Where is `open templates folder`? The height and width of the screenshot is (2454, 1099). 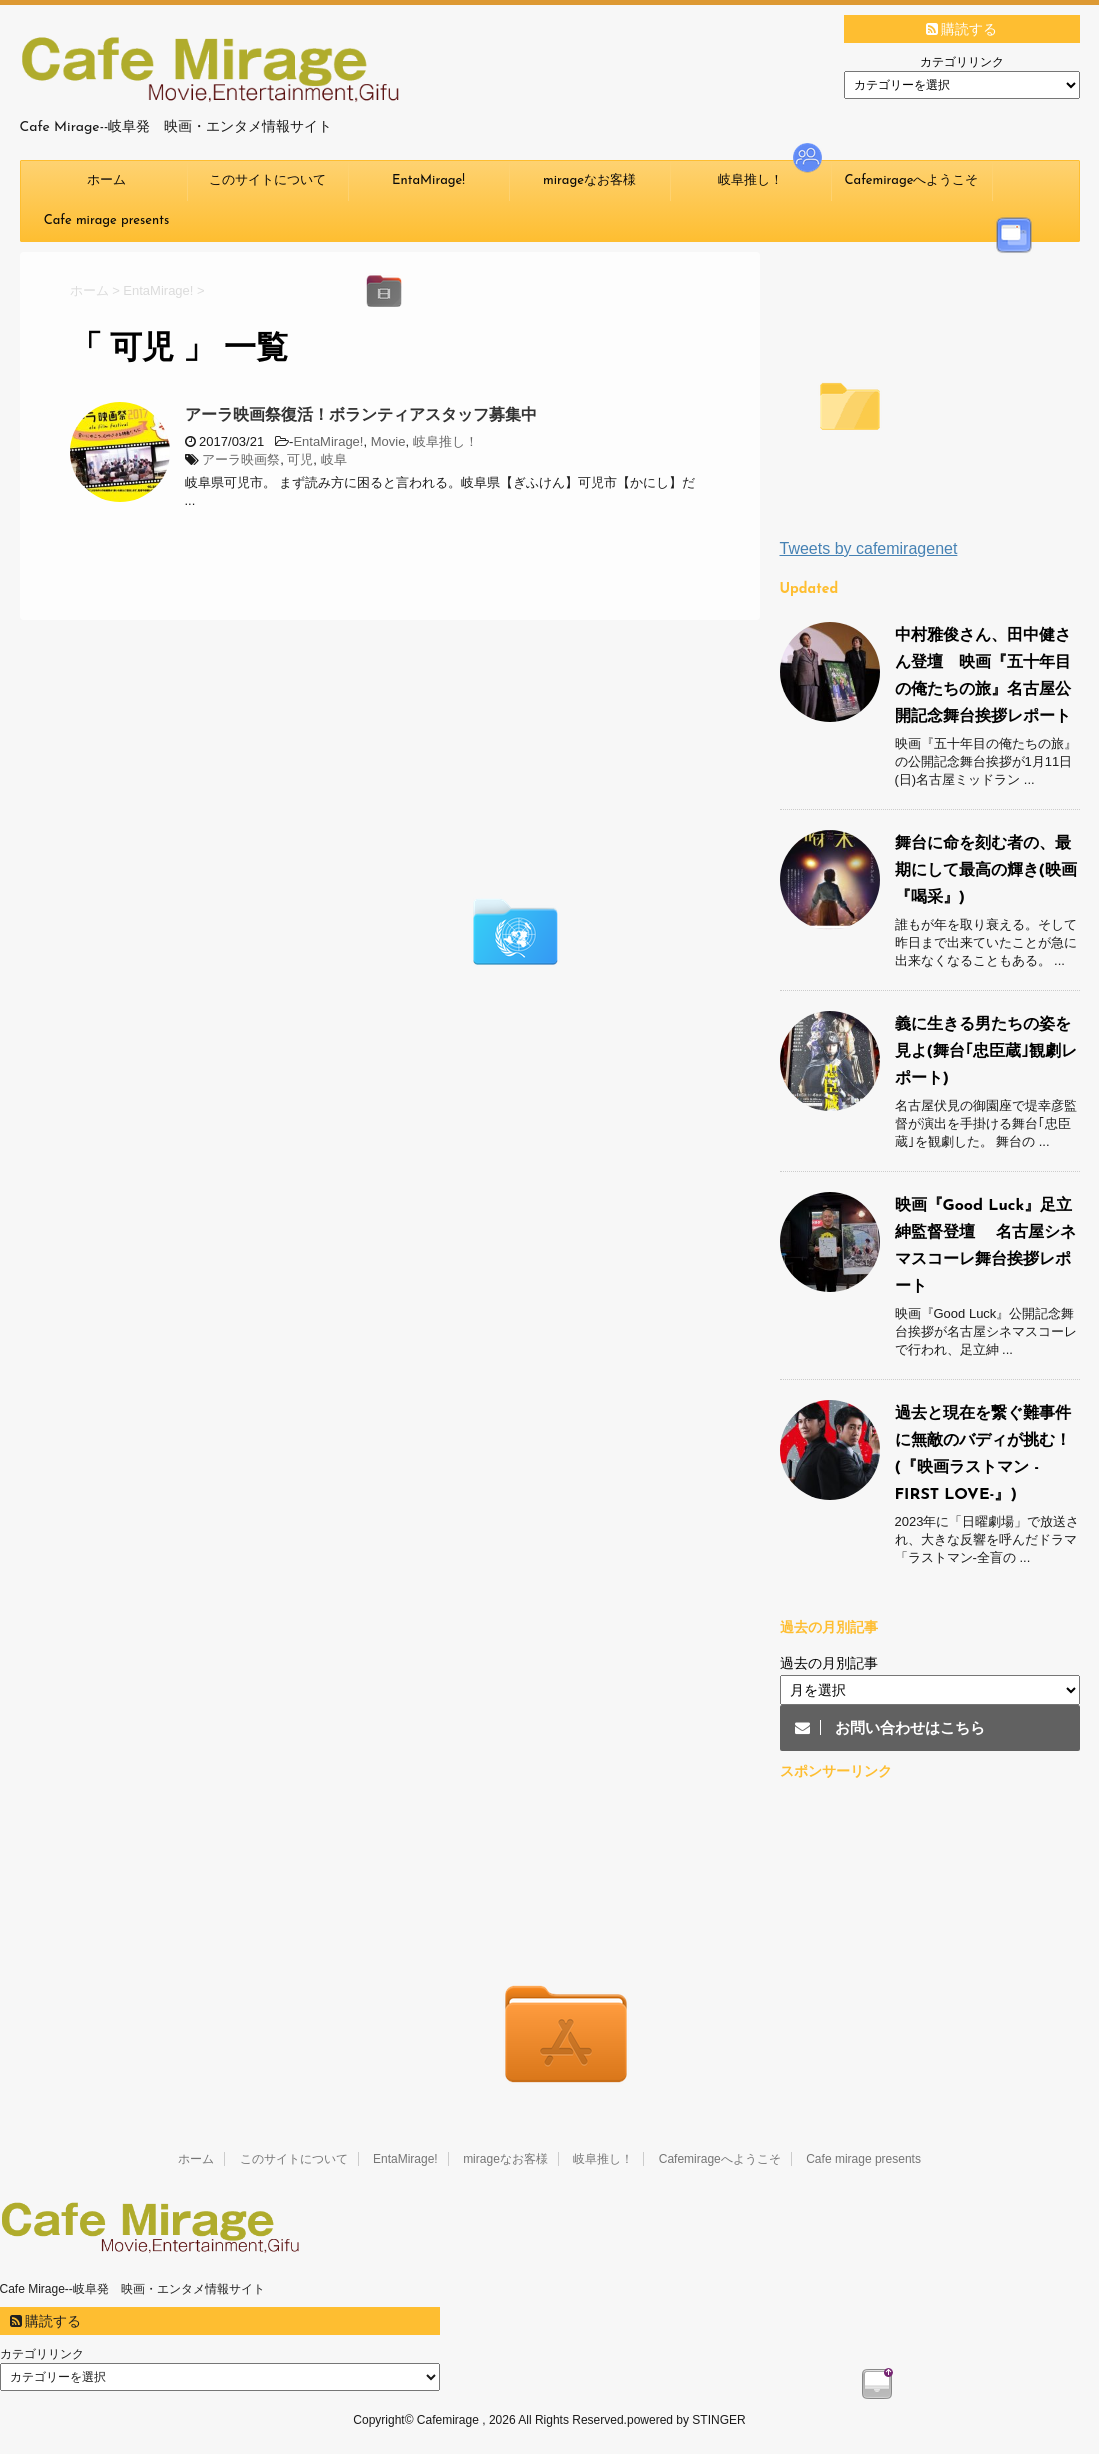 open templates folder is located at coordinates (566, 2034).